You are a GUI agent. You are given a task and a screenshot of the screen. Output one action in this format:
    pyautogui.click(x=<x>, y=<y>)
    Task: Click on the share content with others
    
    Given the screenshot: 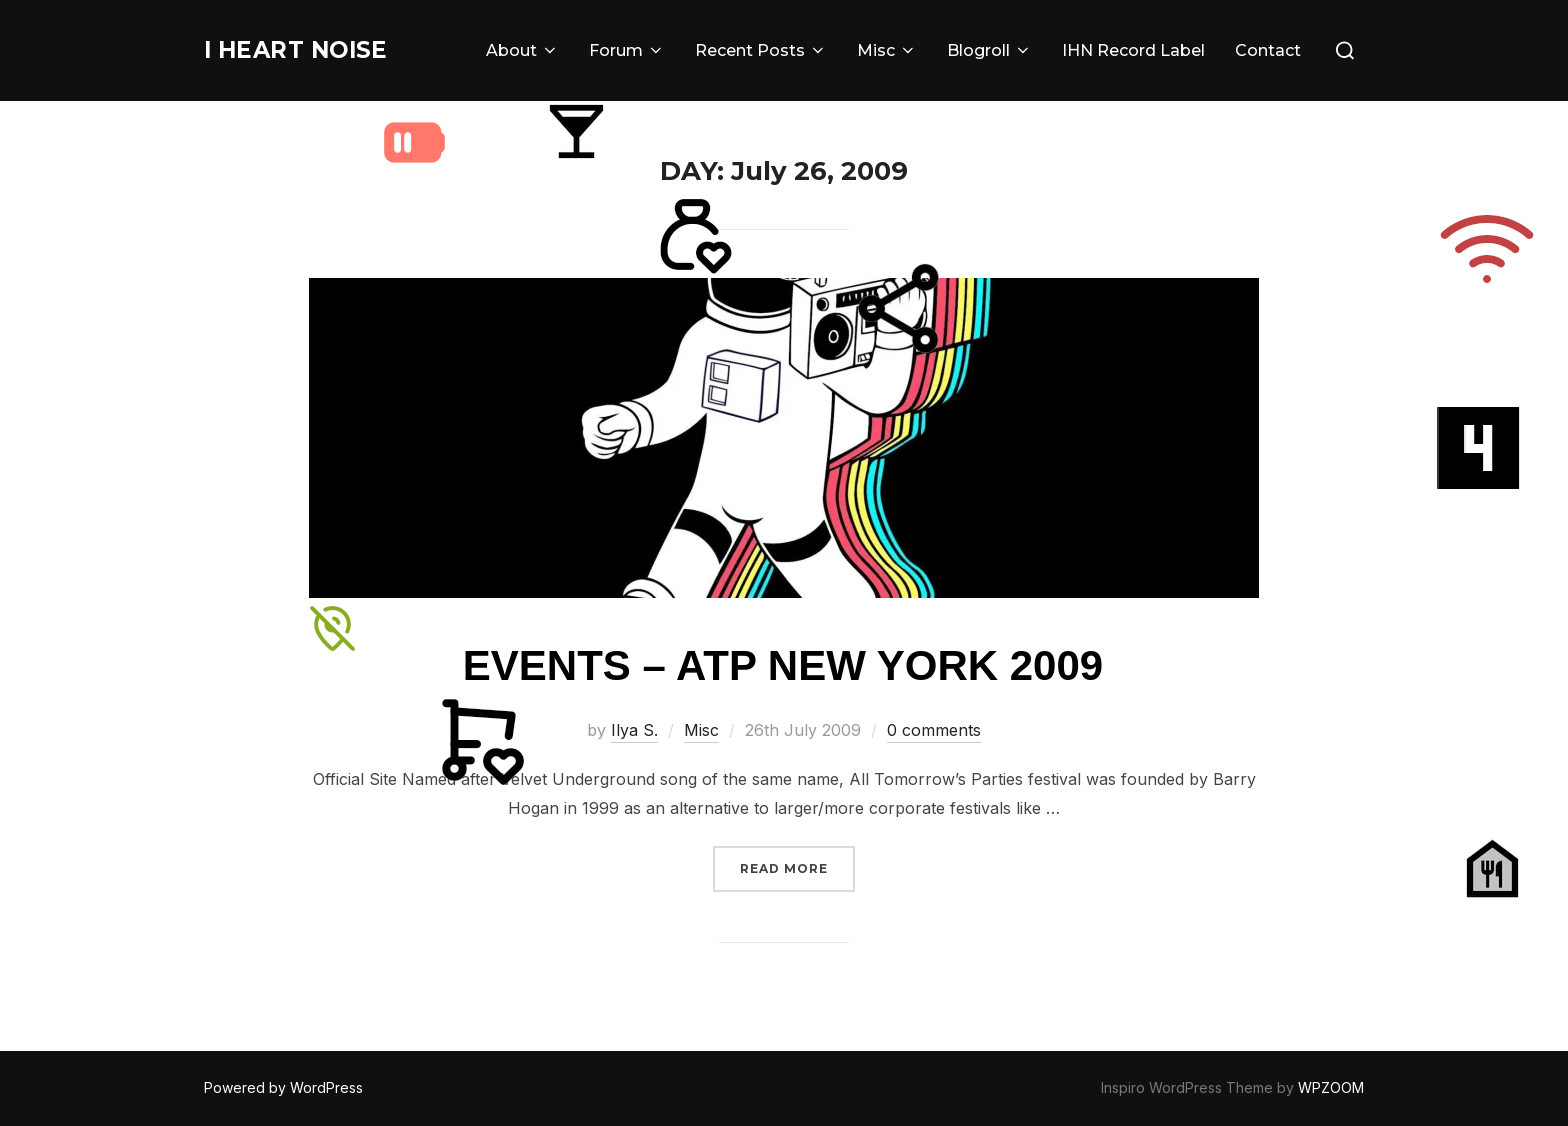 What is the action you would take?
    pyautogui.click(x=898, y=308)
    